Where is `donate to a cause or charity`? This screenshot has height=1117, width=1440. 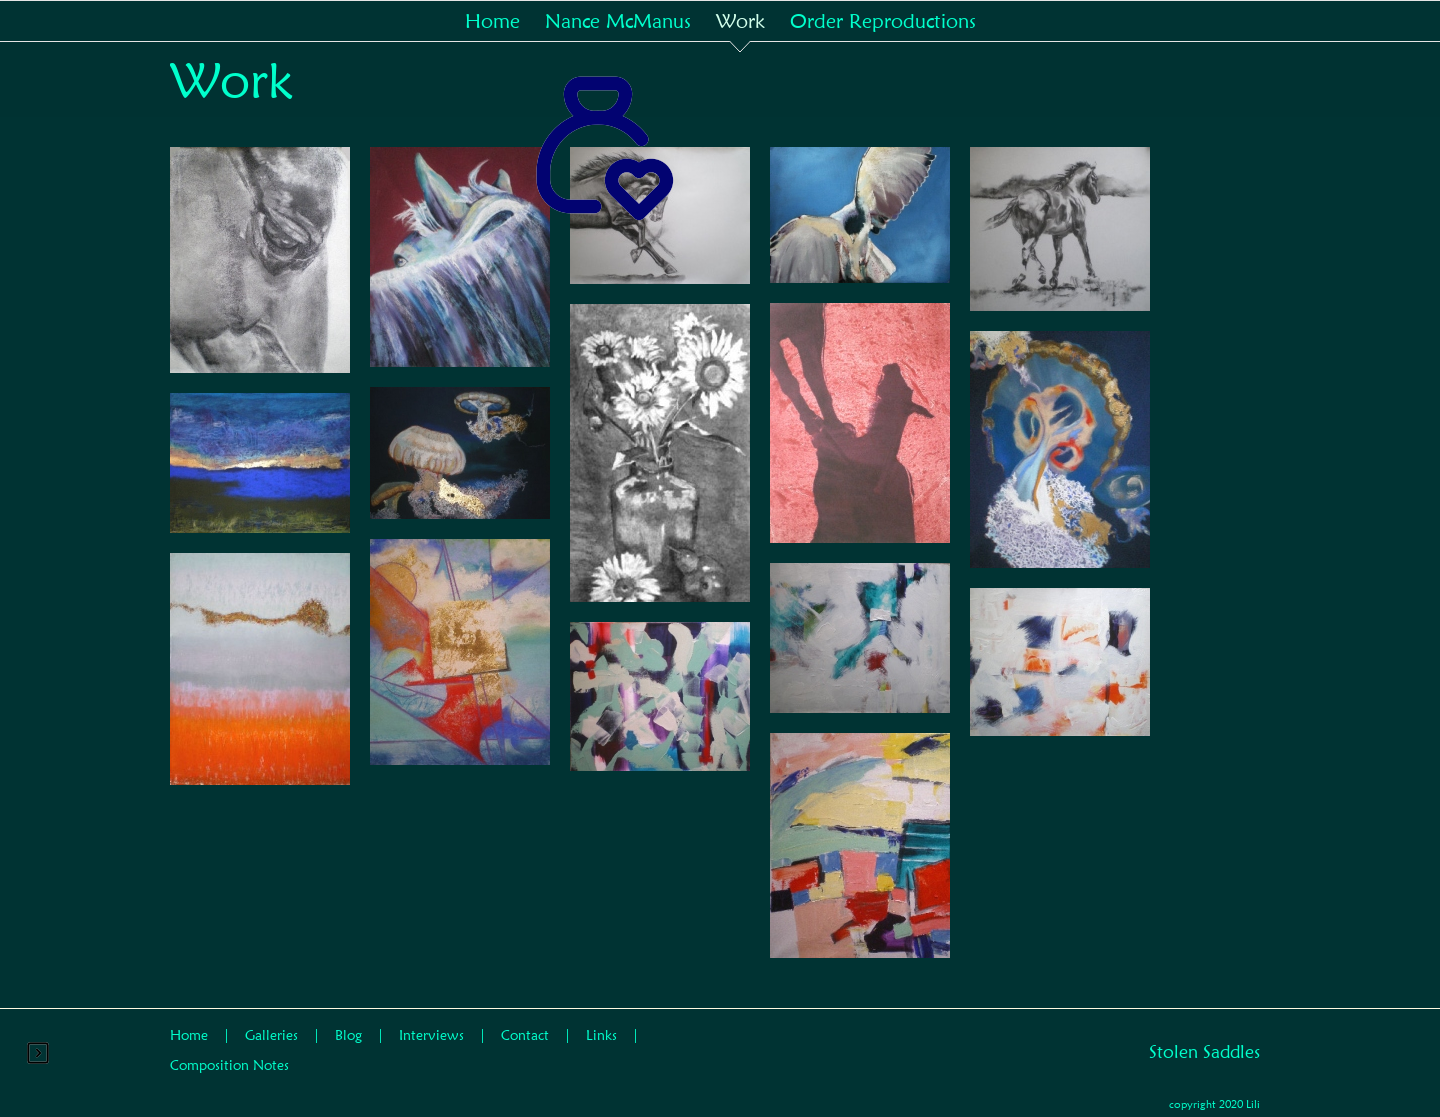
donate to a cause or charity is located at coordinates (598, 145).